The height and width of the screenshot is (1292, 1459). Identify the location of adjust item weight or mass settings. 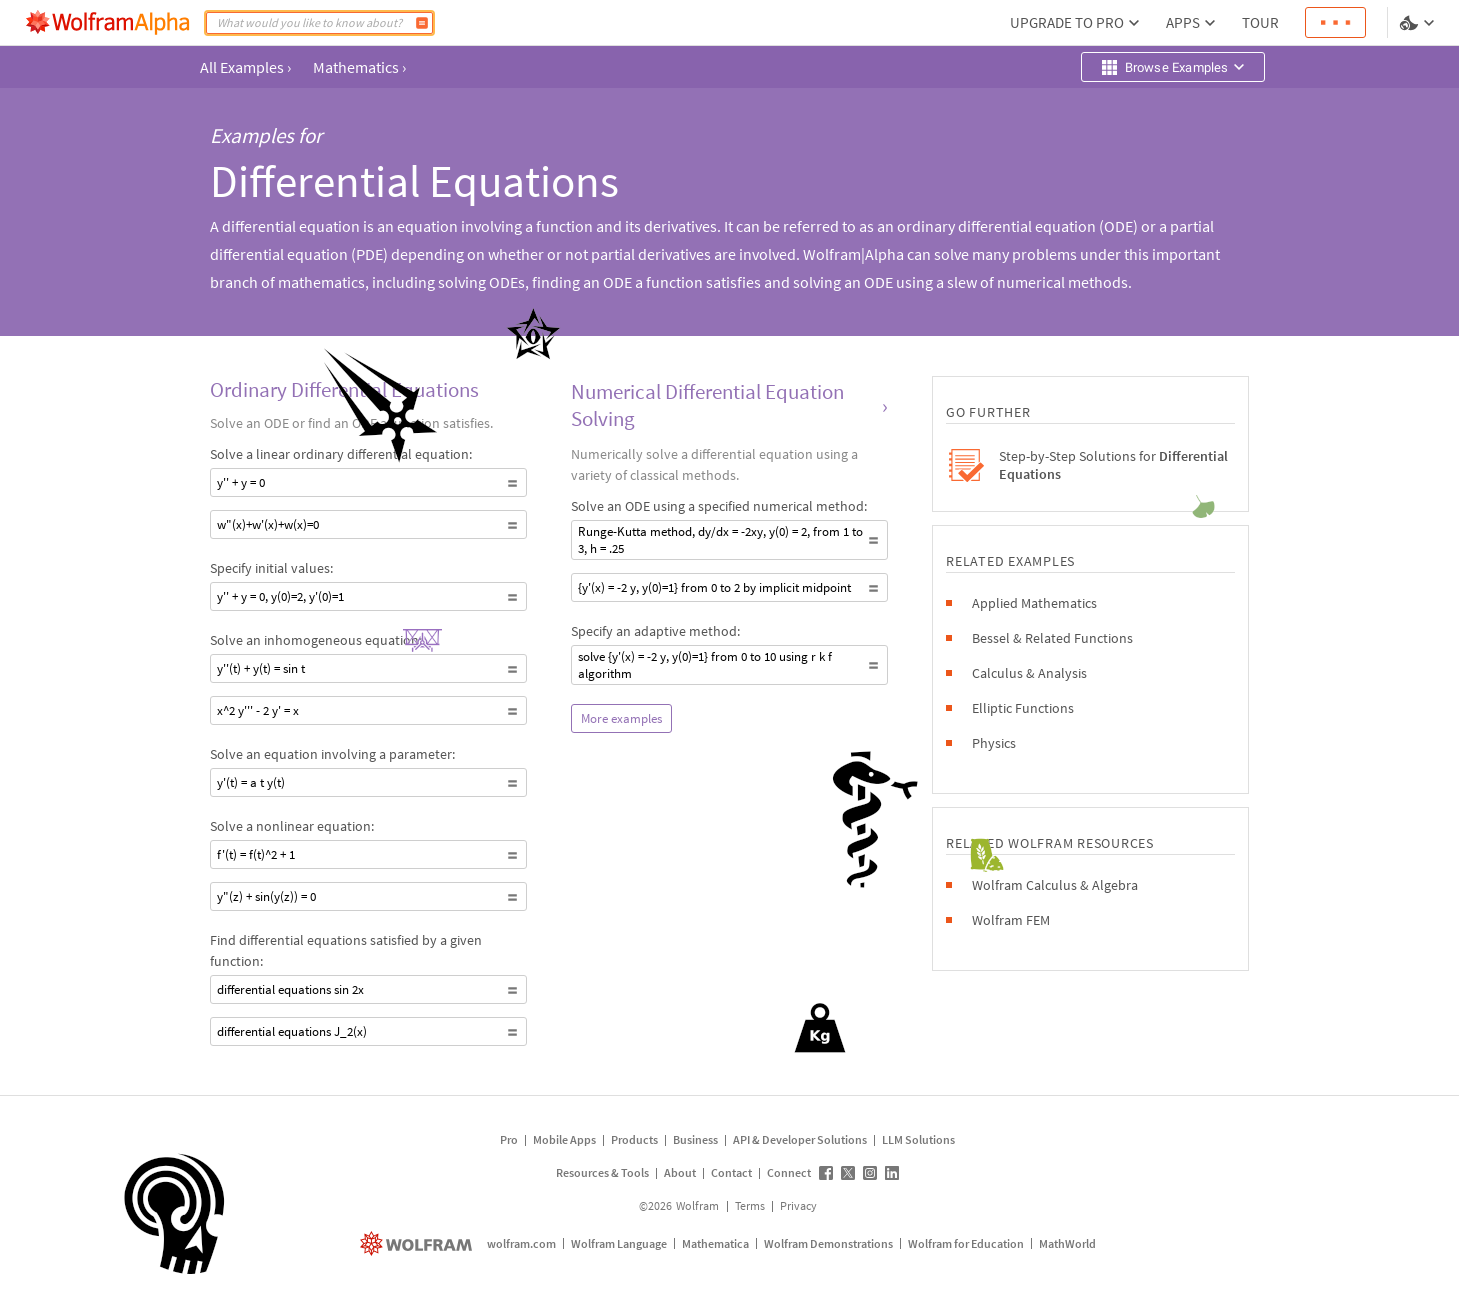
(820, 1027).